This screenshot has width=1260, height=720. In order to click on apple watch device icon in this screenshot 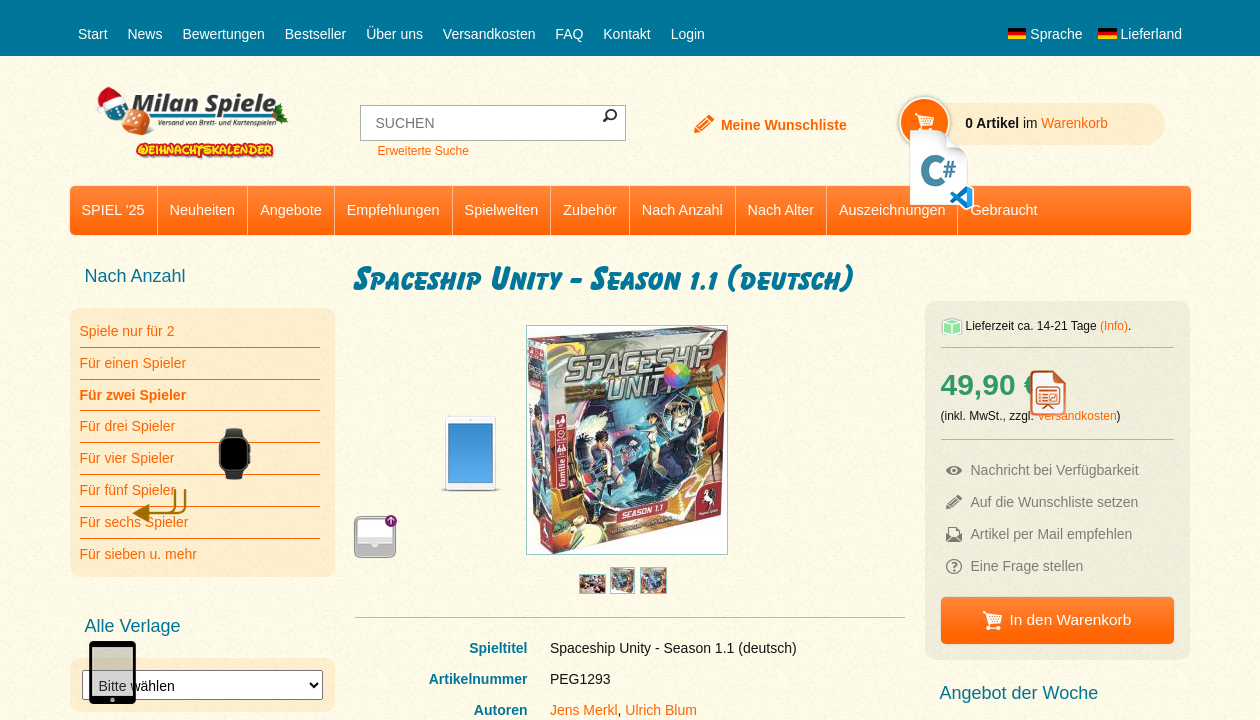, I will do `click(234, 454)`.